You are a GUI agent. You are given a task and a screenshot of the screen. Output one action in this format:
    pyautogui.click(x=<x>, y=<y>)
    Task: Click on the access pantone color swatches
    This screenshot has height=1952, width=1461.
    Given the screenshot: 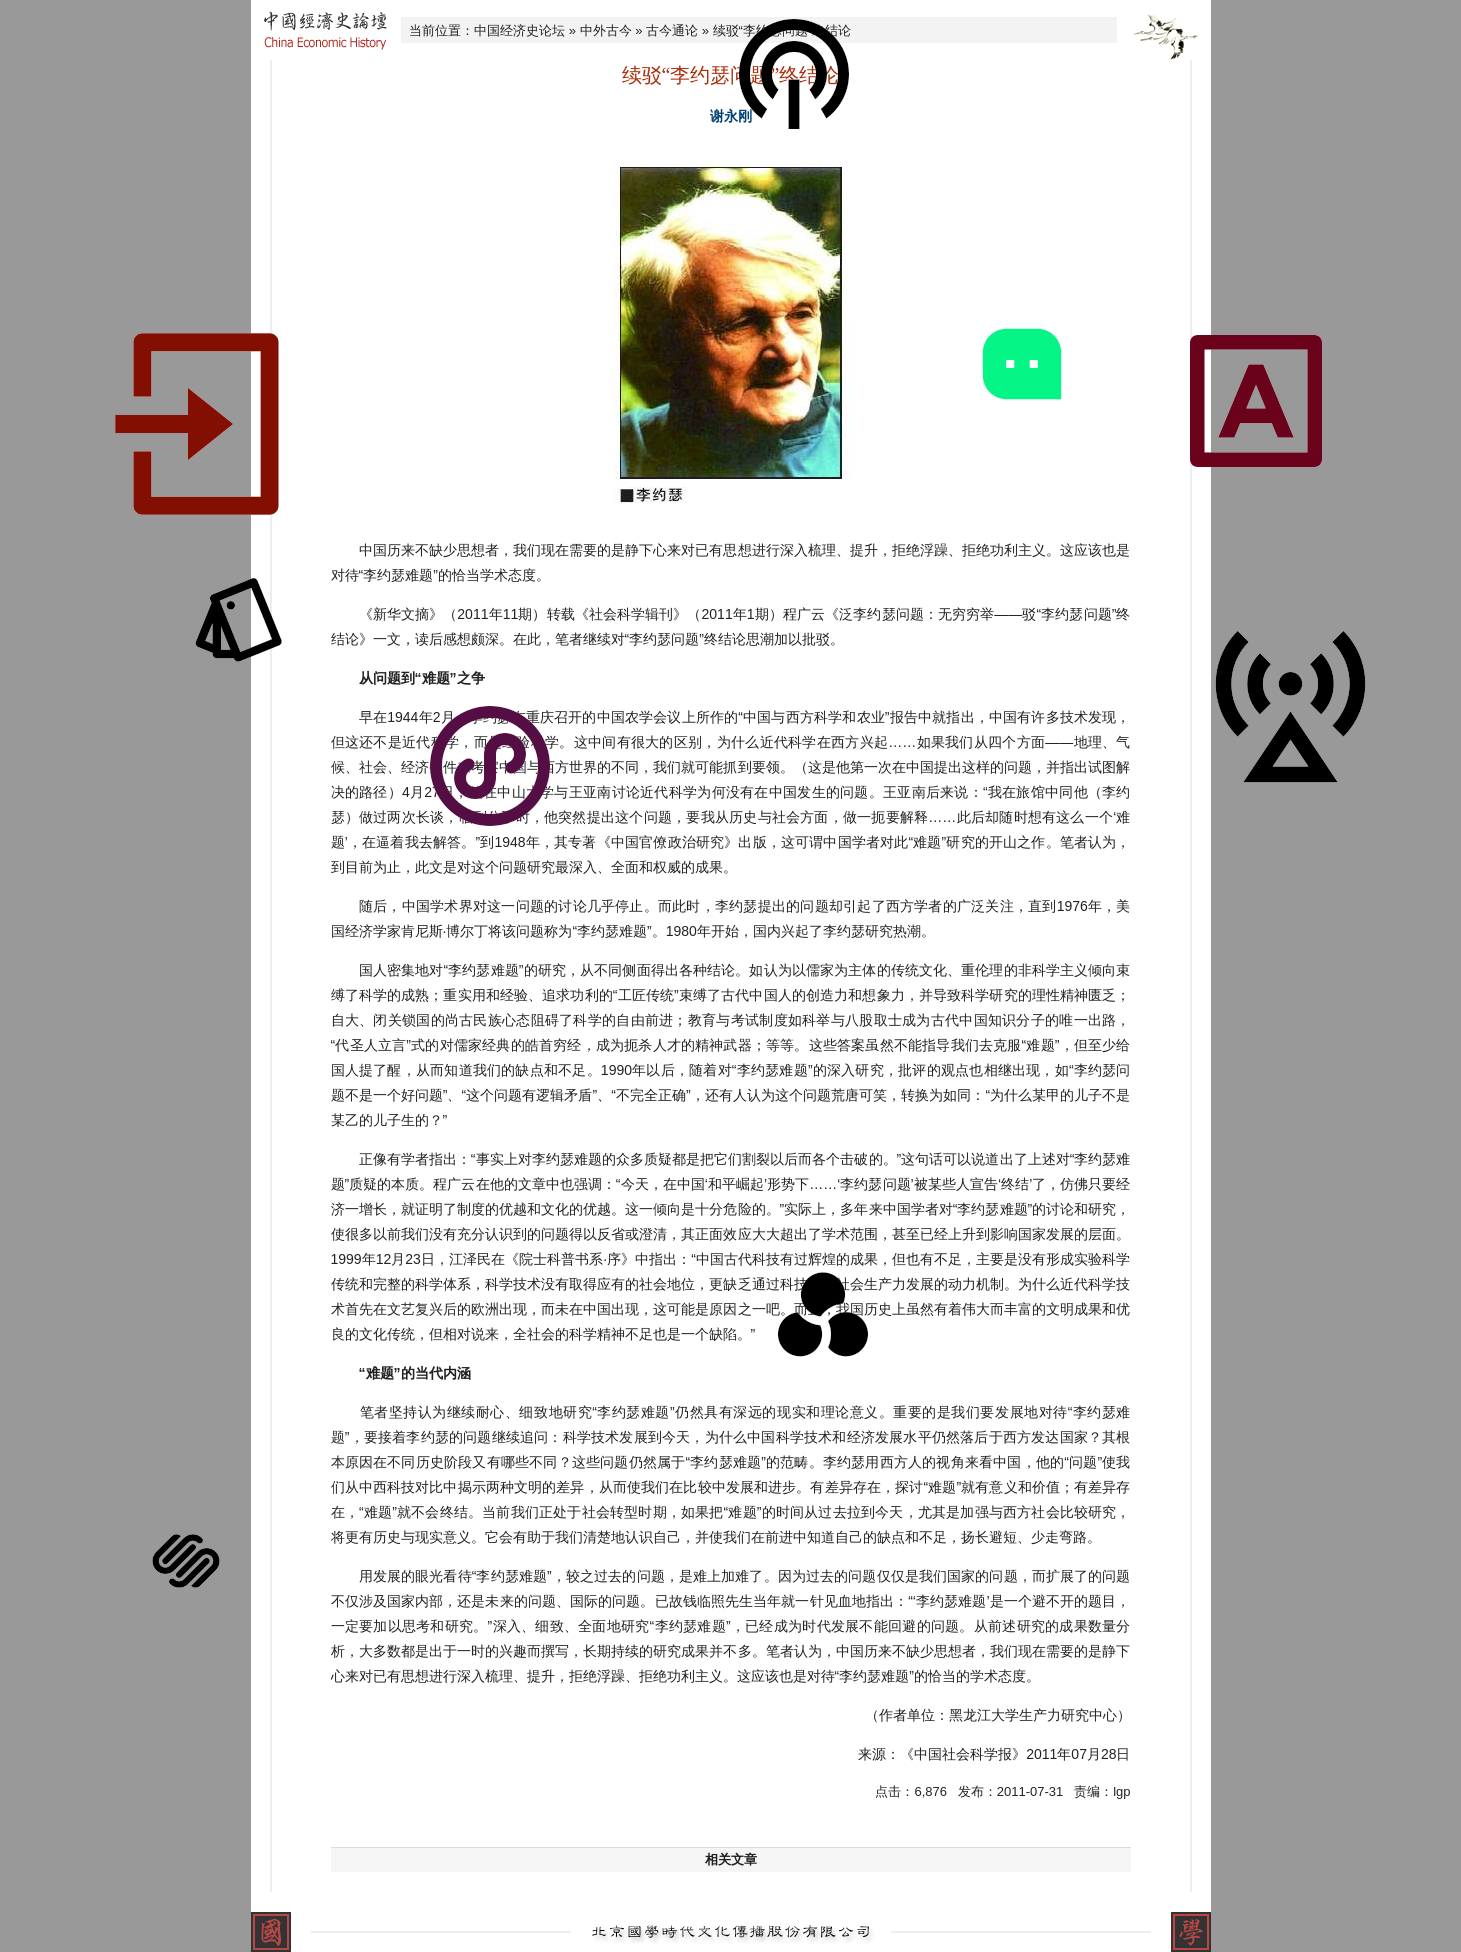 What is the action you would take?
    pyautogui.click(x=238, y=620)
    